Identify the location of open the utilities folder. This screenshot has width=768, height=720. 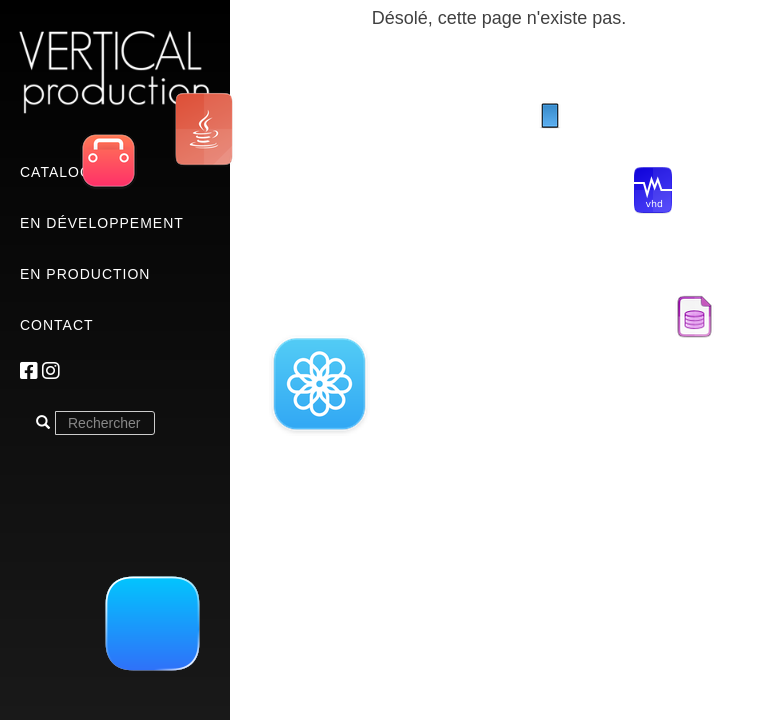
(108, 161).